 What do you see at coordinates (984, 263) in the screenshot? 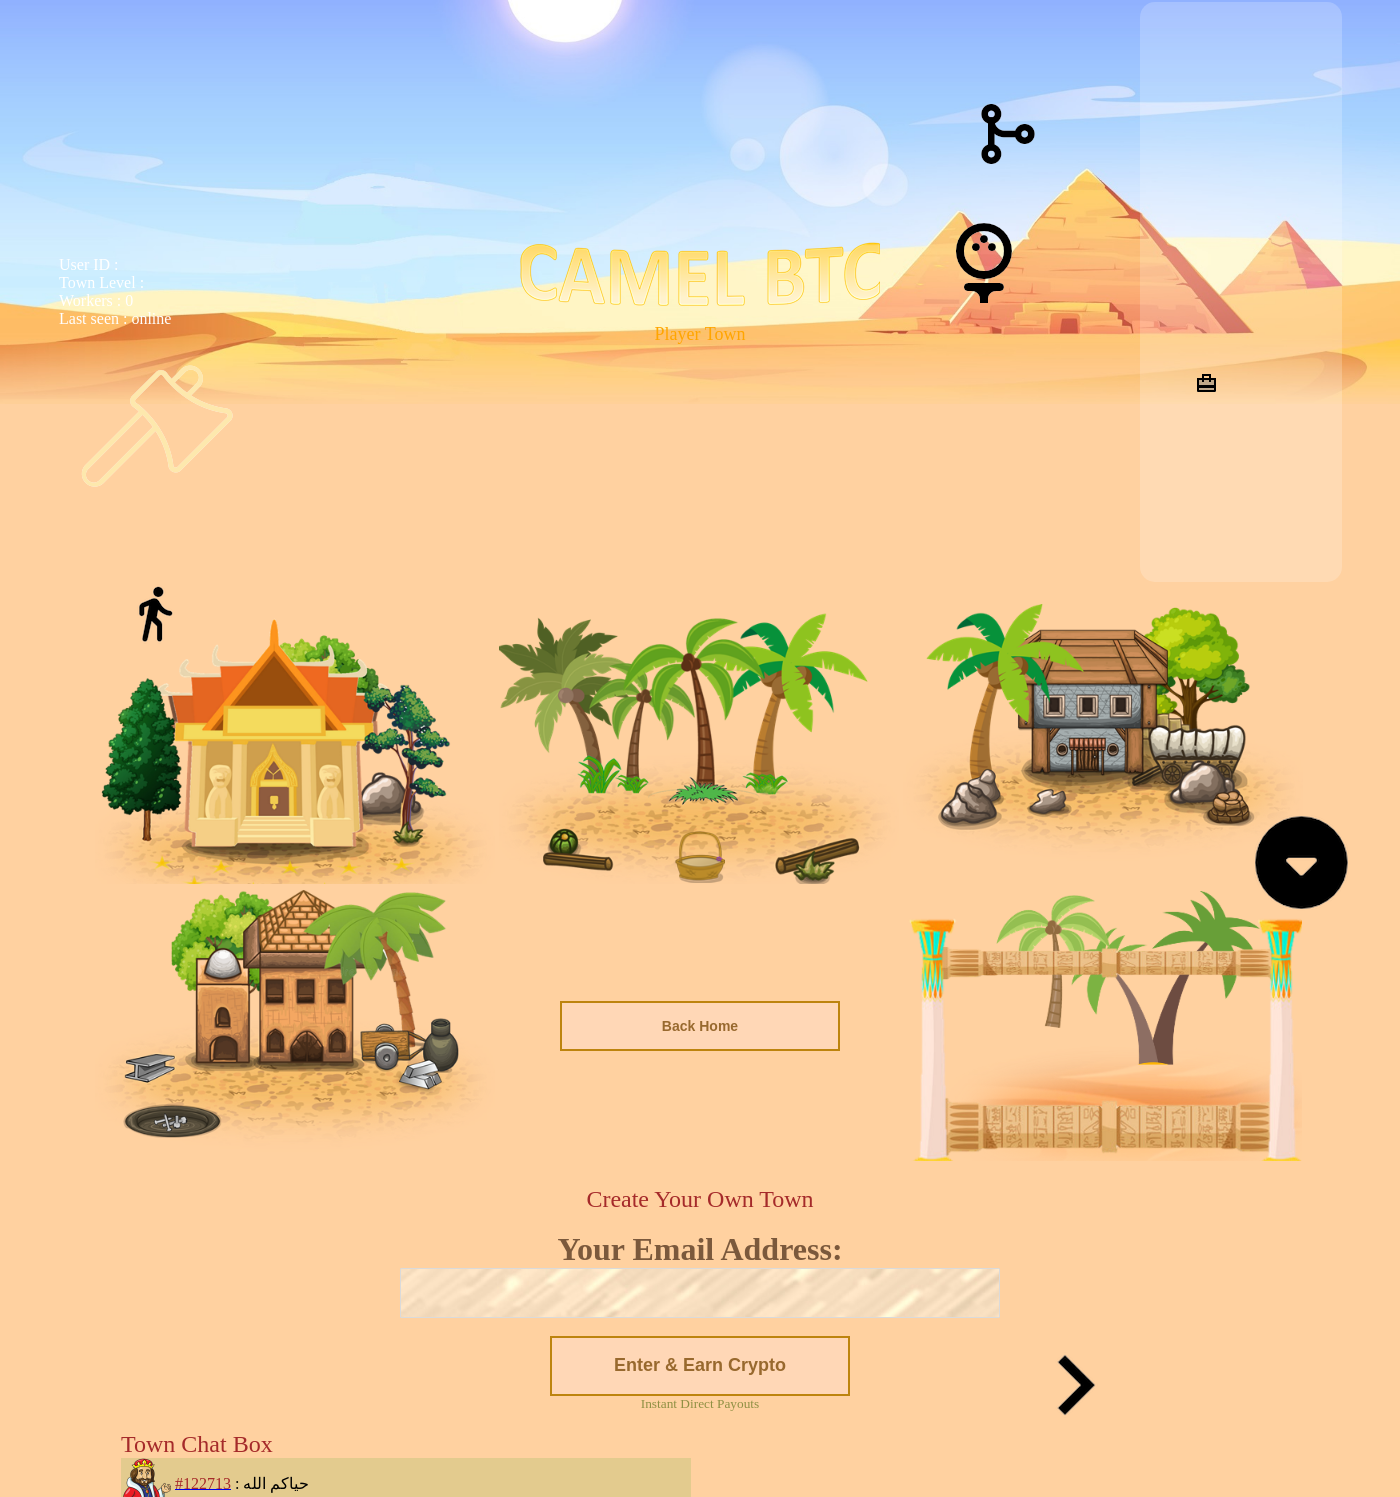
I see `access golf scores or tracking` at bounding box center [984, 263].